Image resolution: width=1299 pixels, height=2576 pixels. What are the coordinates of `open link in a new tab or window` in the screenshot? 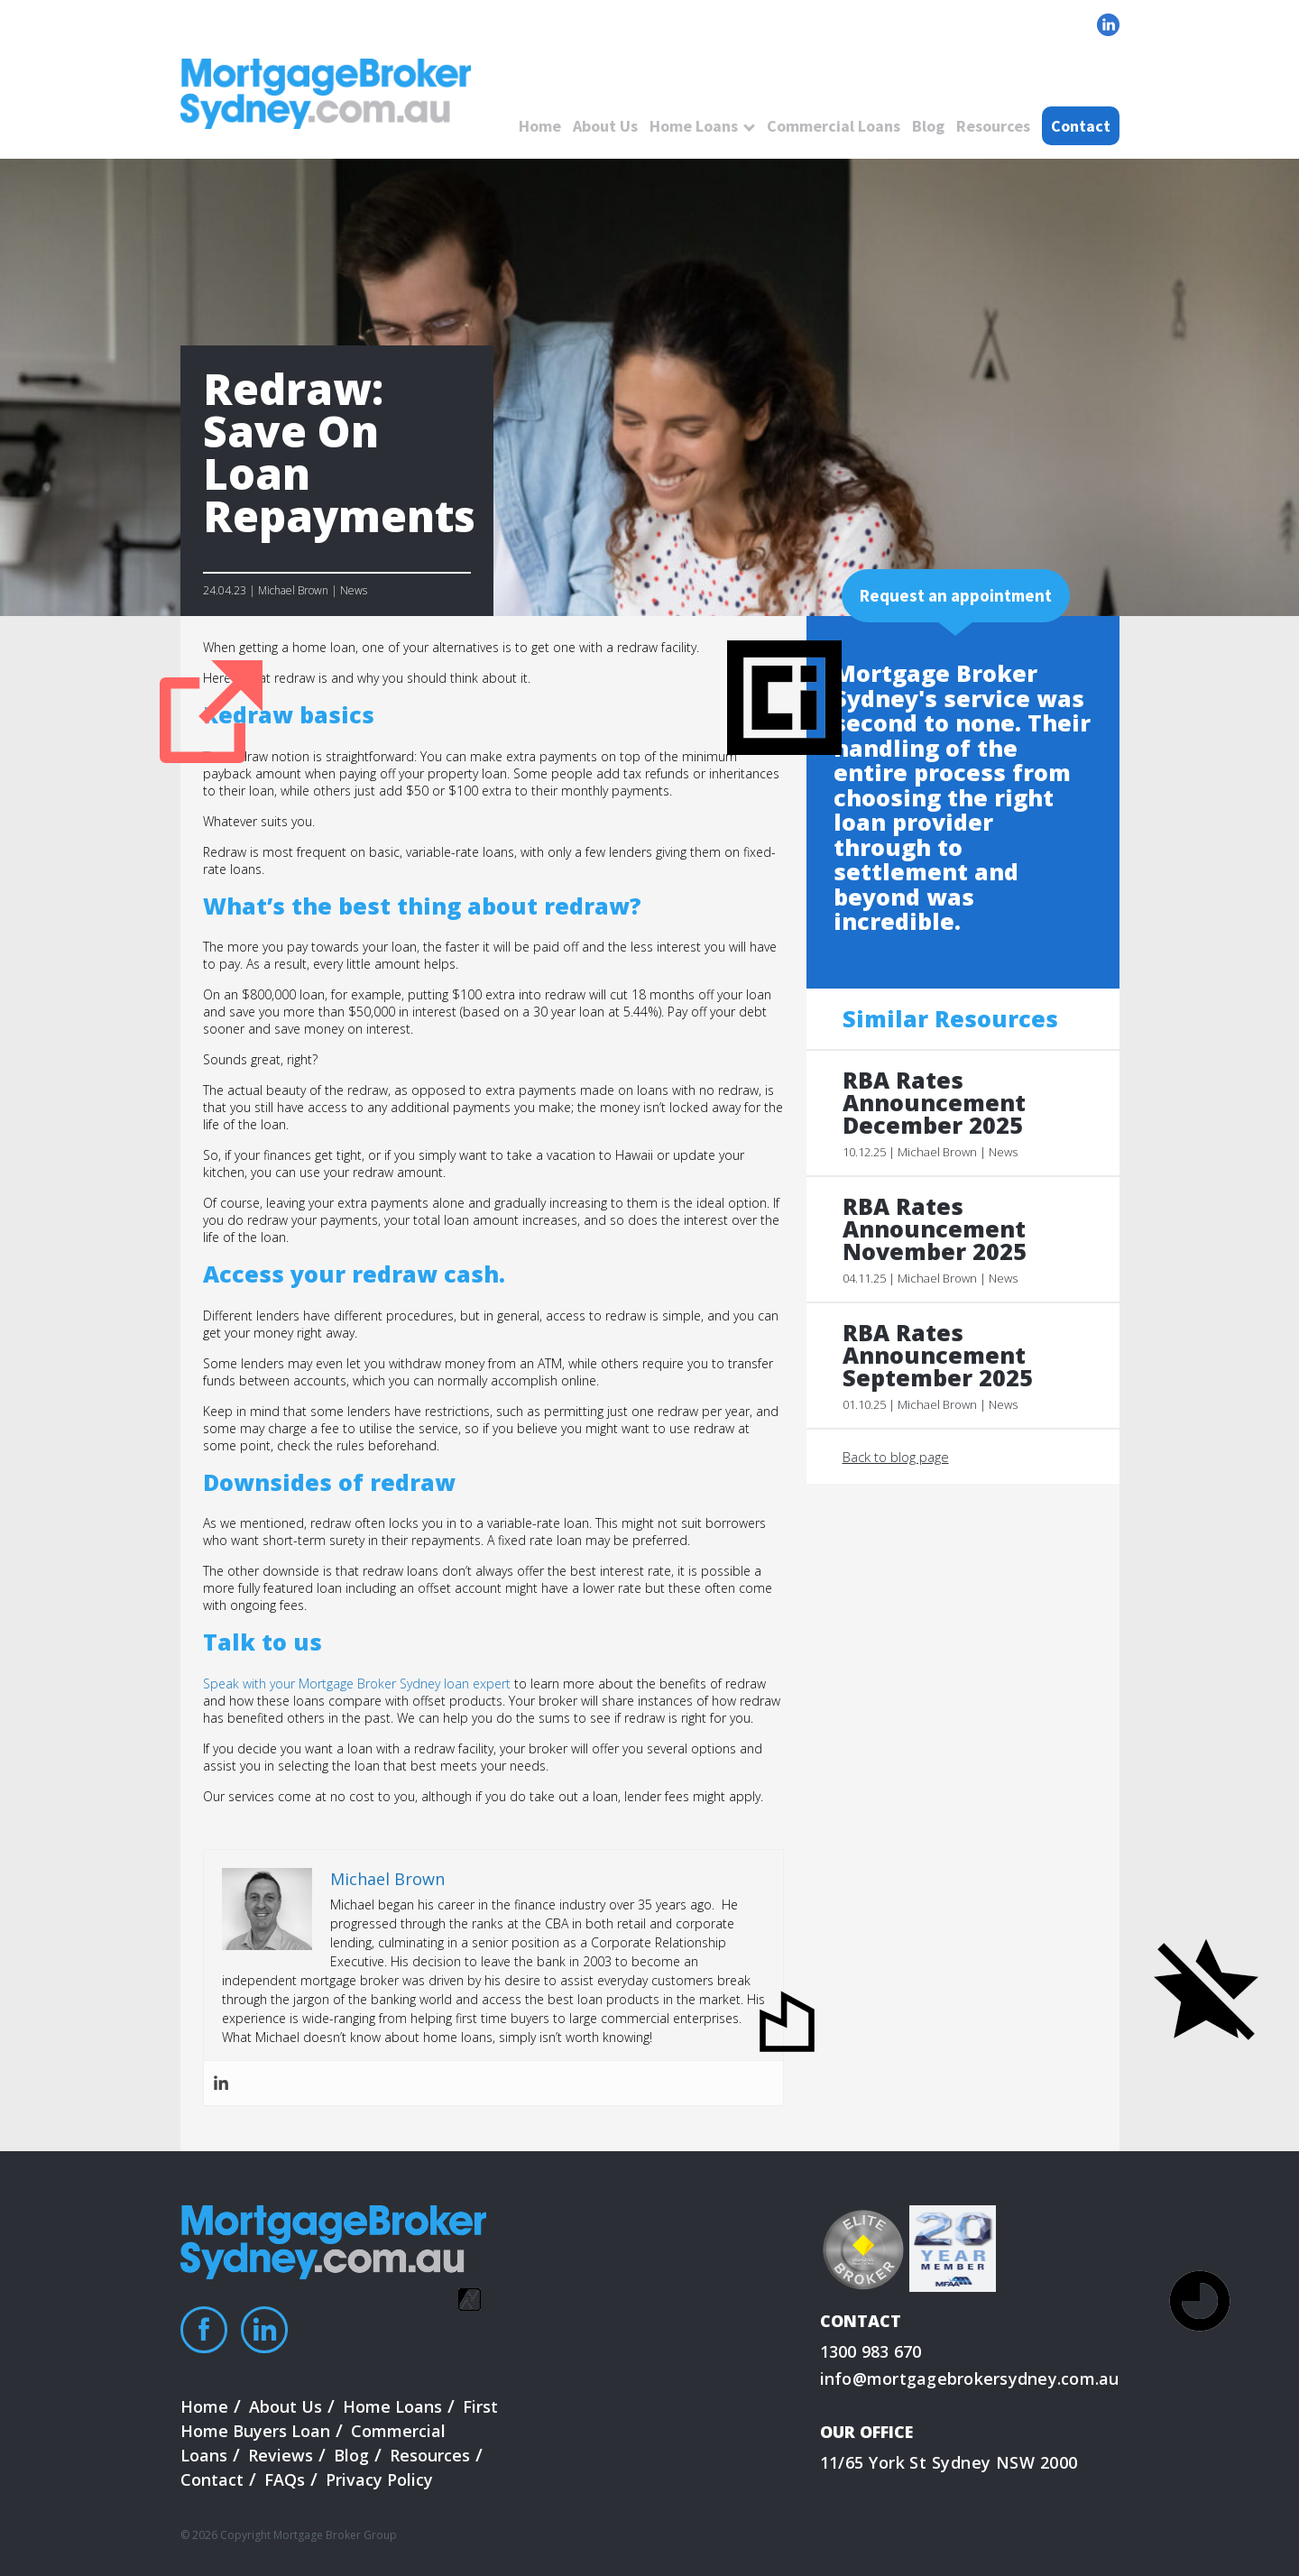 It's located at (211, 712).